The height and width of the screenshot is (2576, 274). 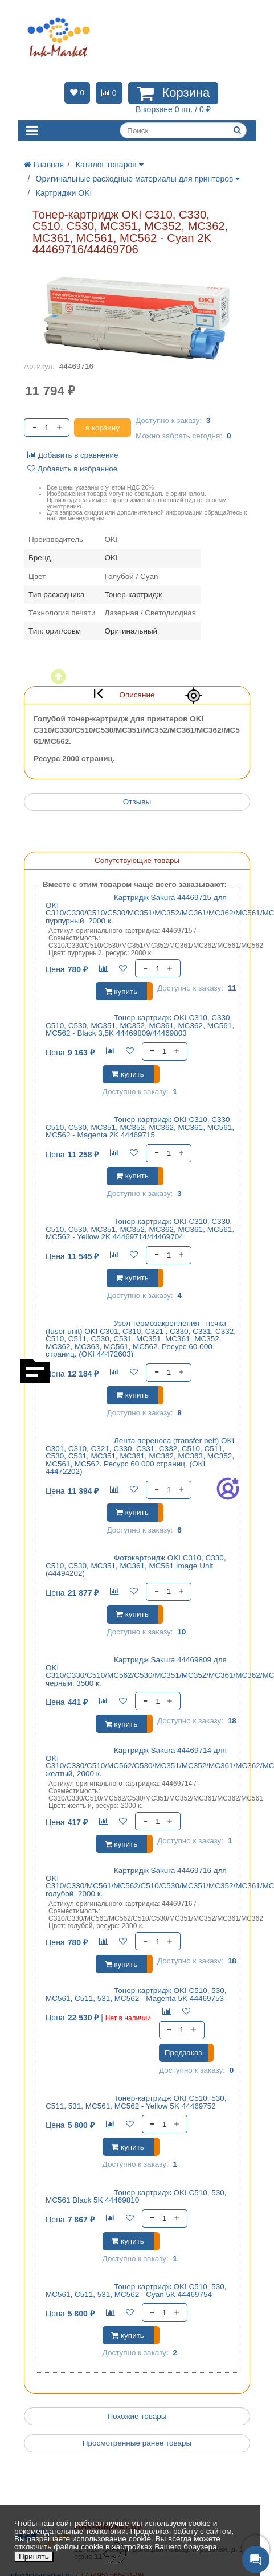 I want to click on upload a file or document, so click(x=58, y=676).